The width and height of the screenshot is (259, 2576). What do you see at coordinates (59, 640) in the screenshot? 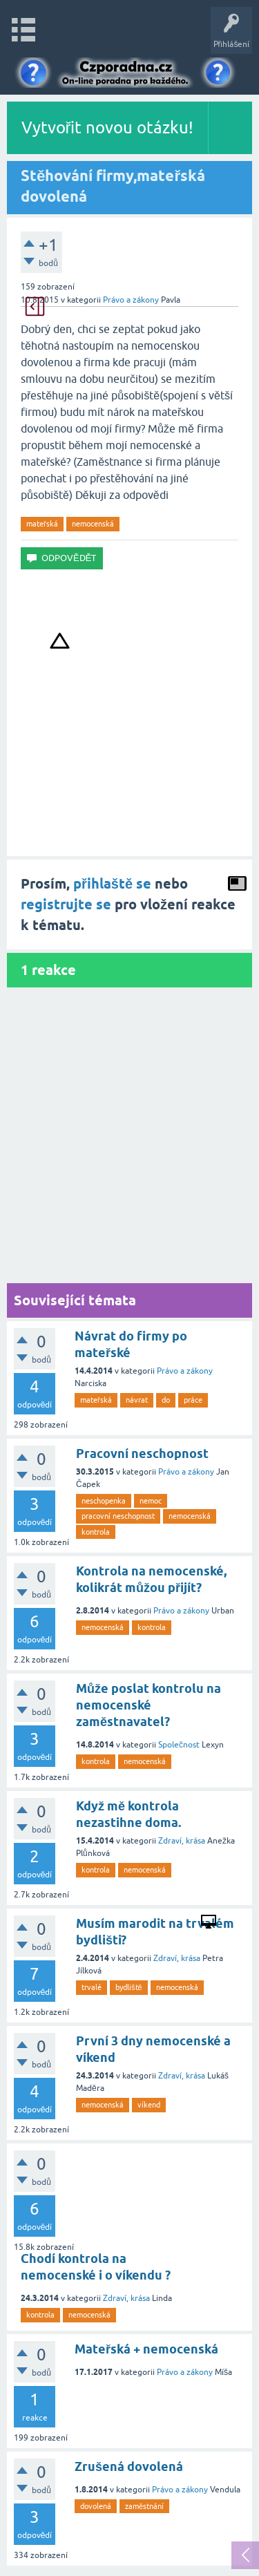
I see `view change history or version log` at bounding box center [59, 640].